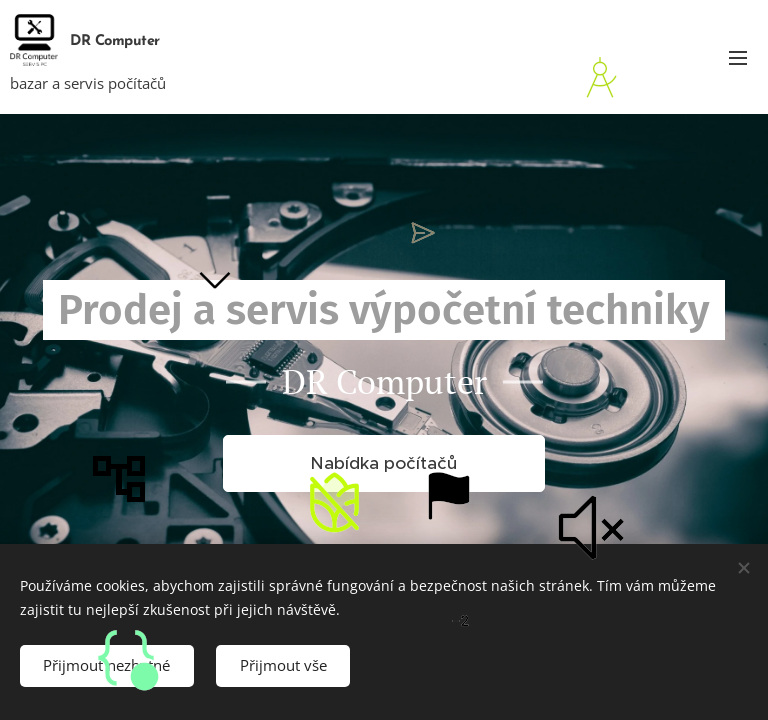  Describe the element at coordinates (461, 621) in the screenshot. I see `decrease exposure by 2 stops in photo editing` at that location.